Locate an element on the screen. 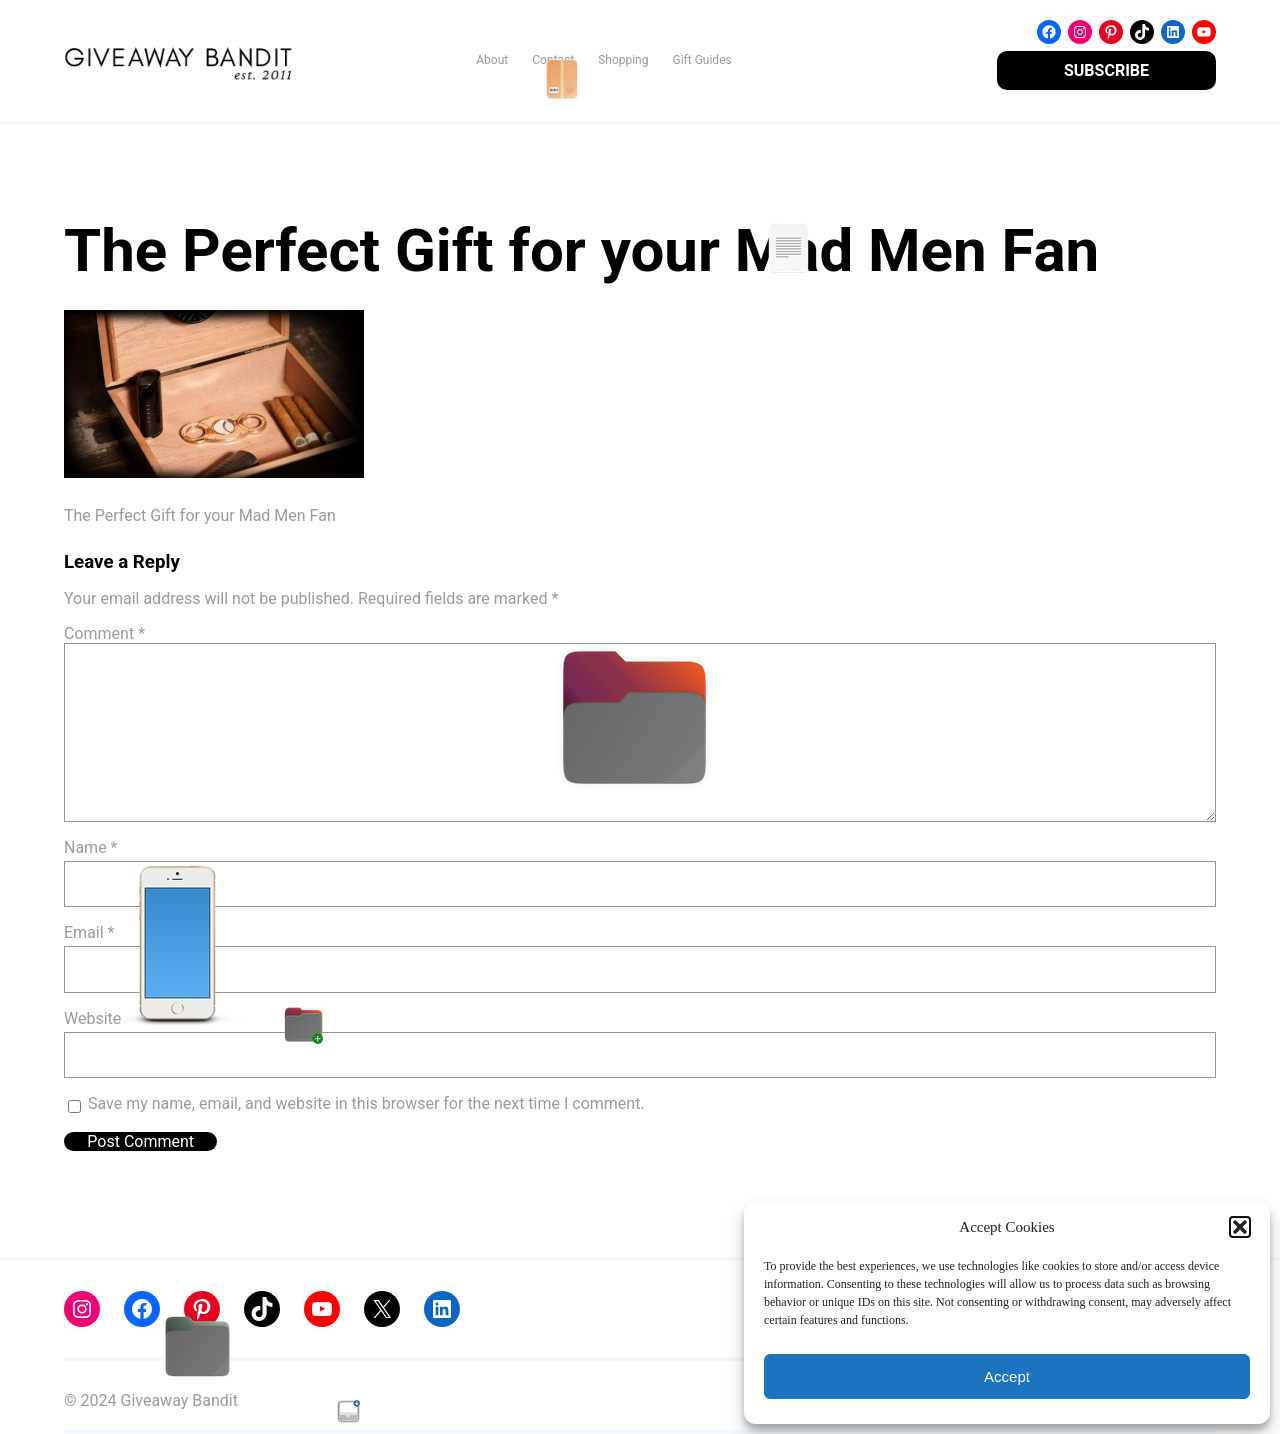 The image size is (1280, 1434). open a folder to view its contents is located at coordinates (197, 1346).